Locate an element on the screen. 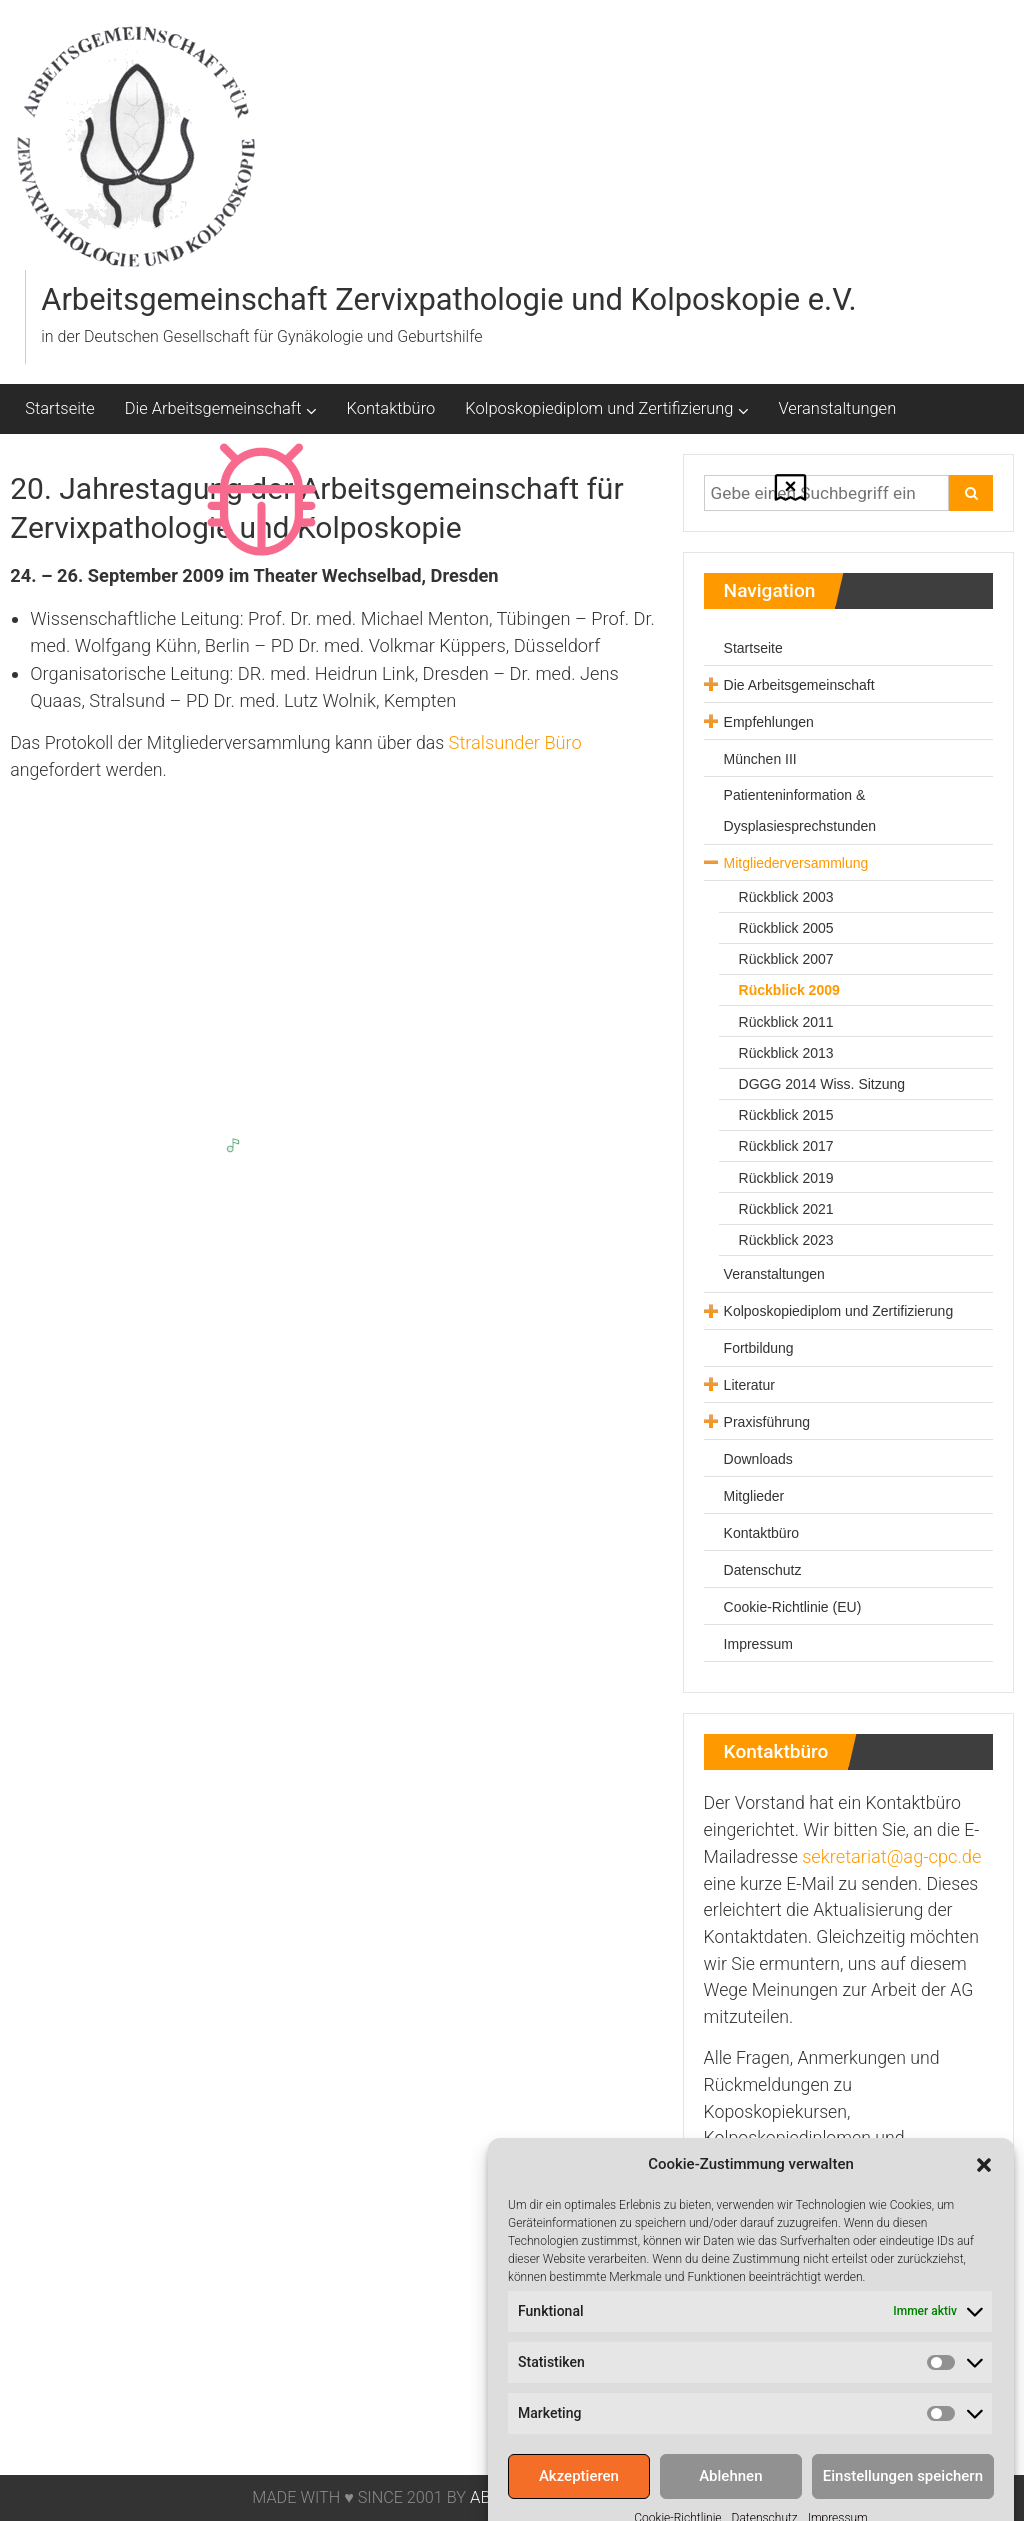  report a bug or issue is located at coordinates (261, 497).